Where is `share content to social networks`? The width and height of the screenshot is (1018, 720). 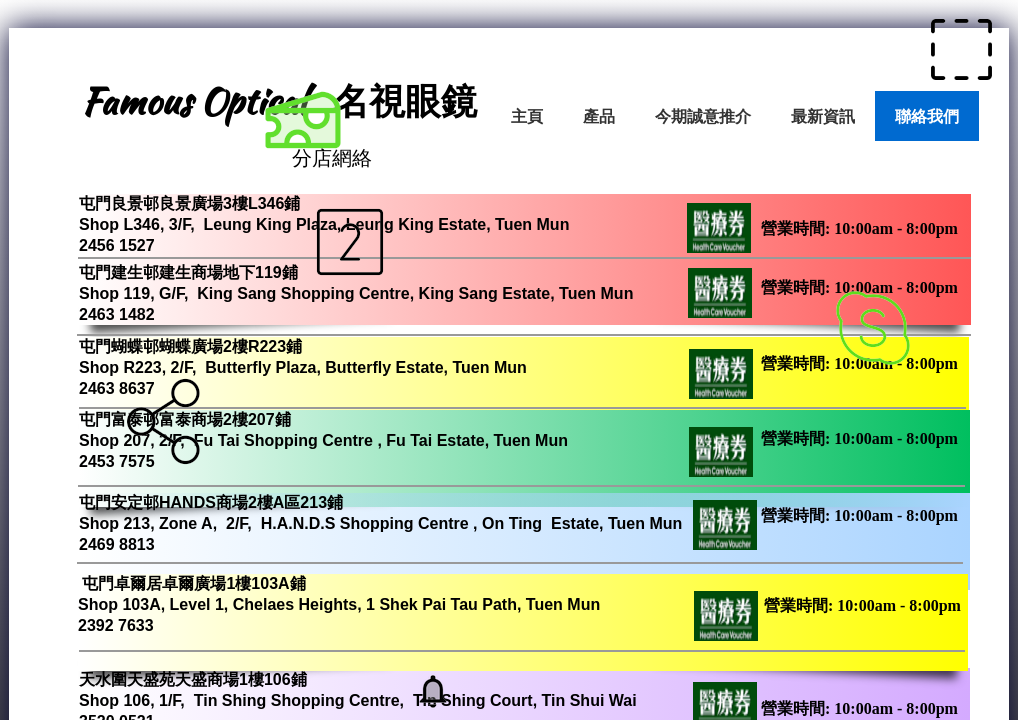
share content to social networks is located at coordinates (166, 421).